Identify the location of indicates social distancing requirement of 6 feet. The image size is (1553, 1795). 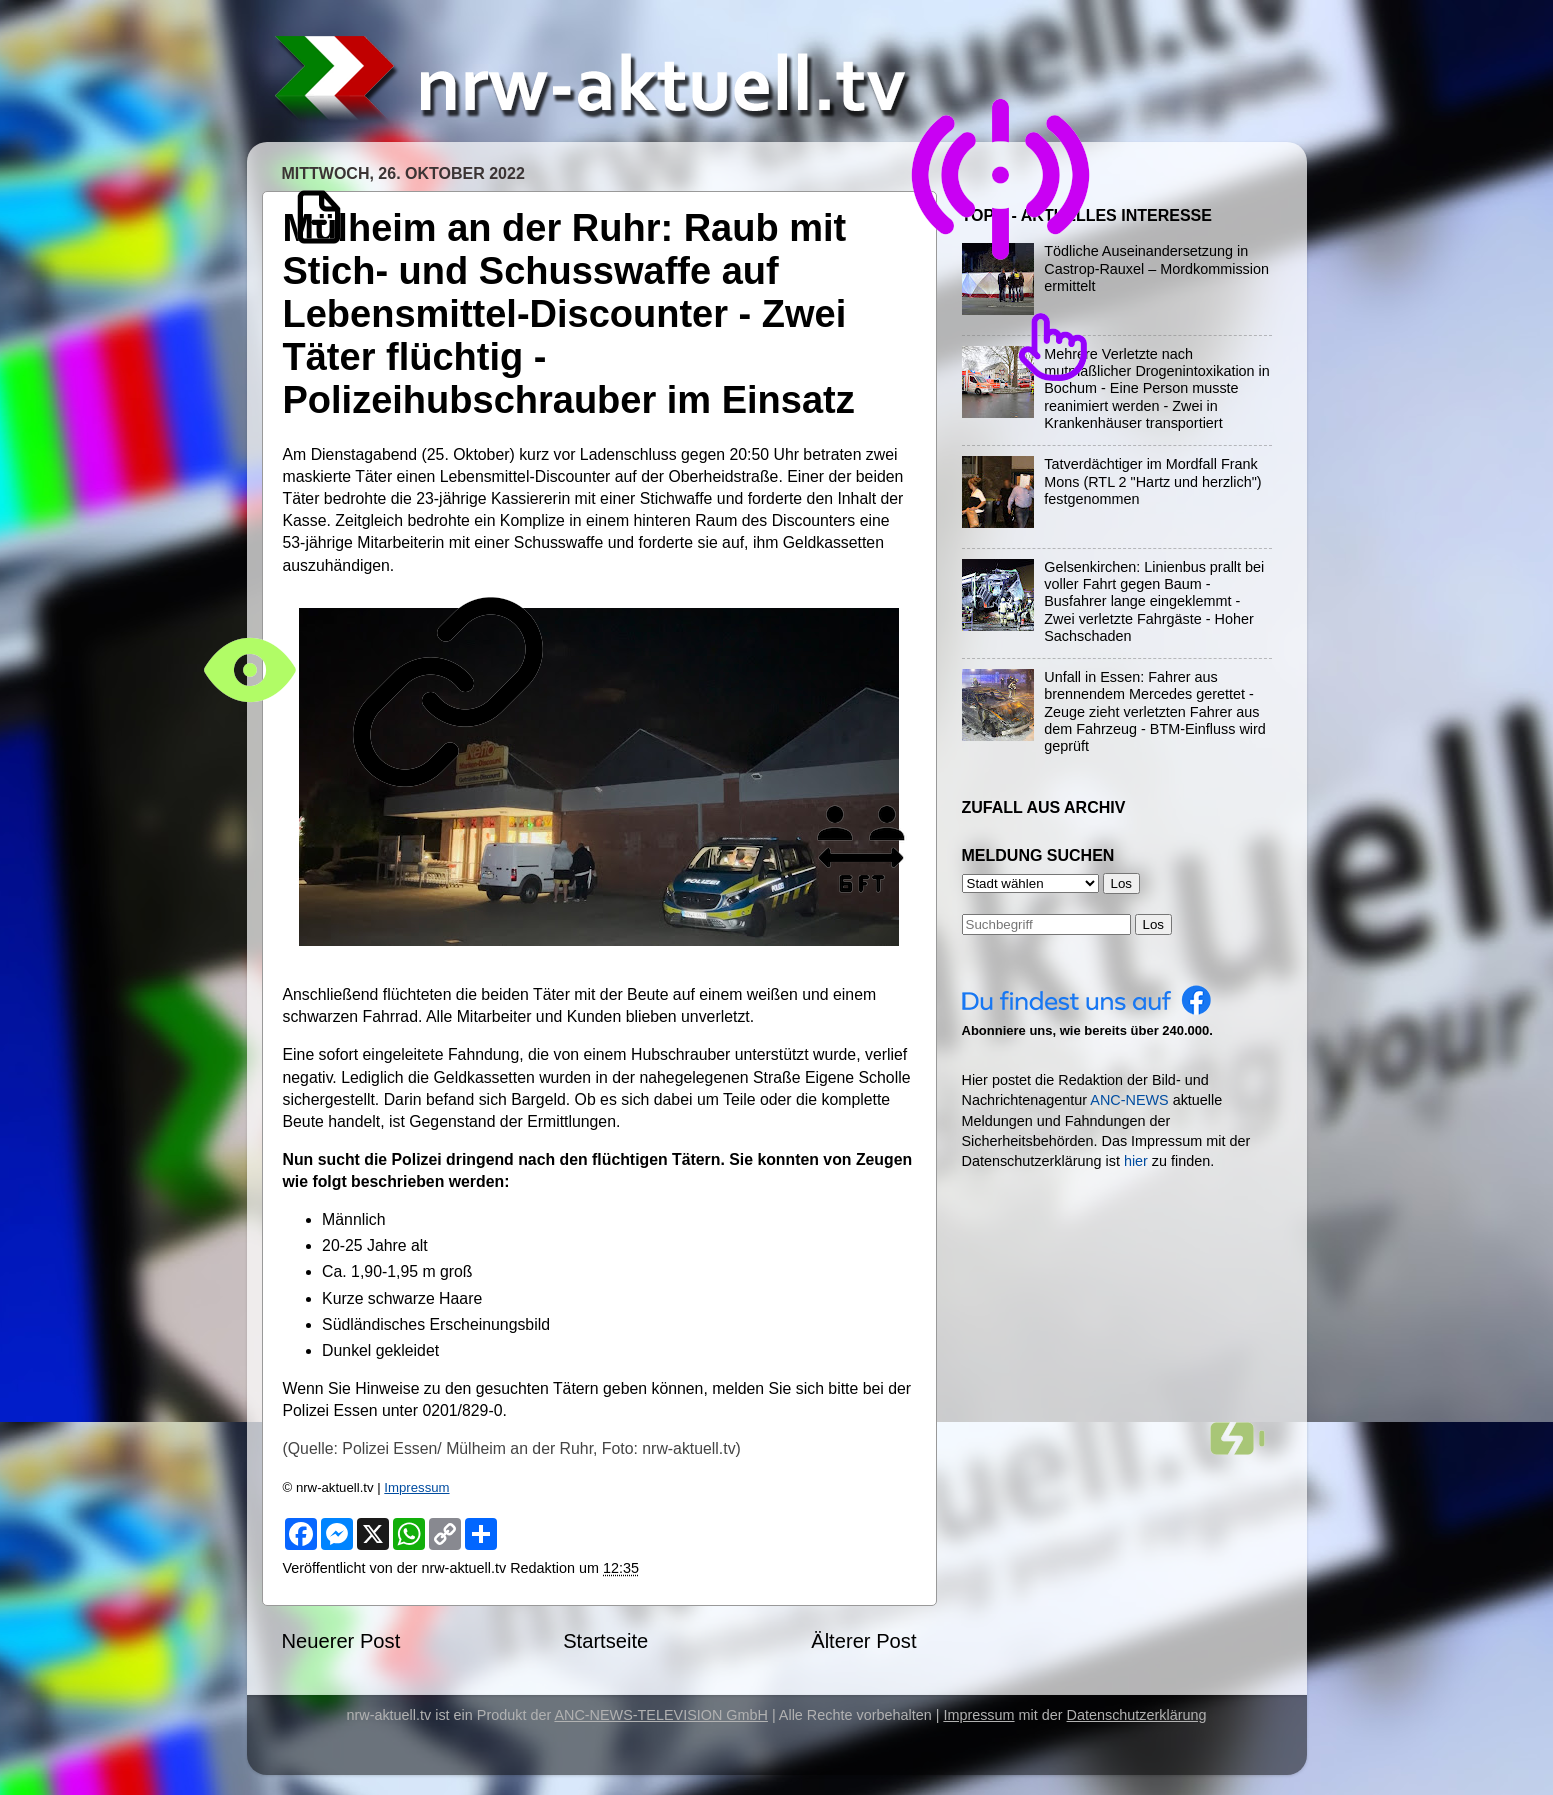
(861, 849).